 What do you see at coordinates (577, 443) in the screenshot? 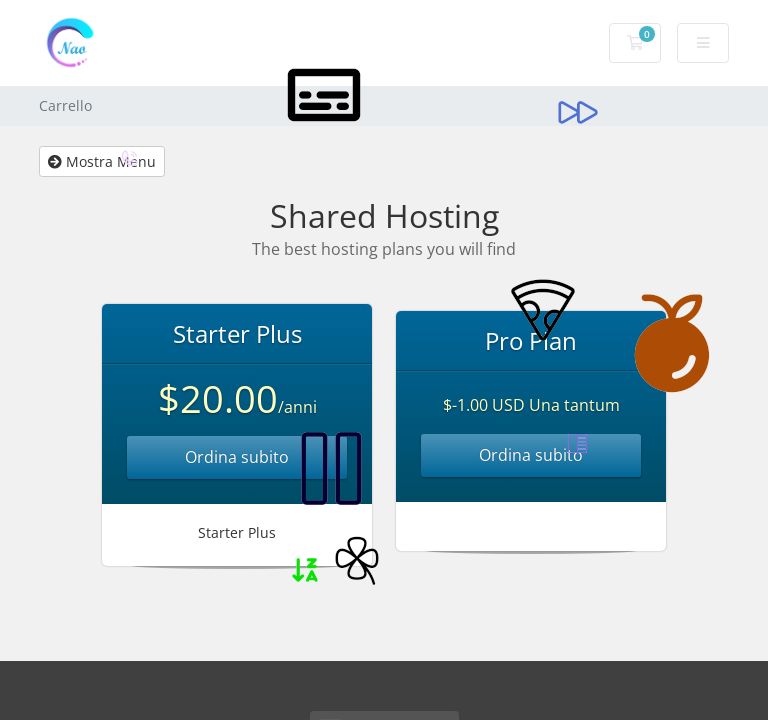
I see `toggle half-fill or partial selection` at bounding box center [577, 443].